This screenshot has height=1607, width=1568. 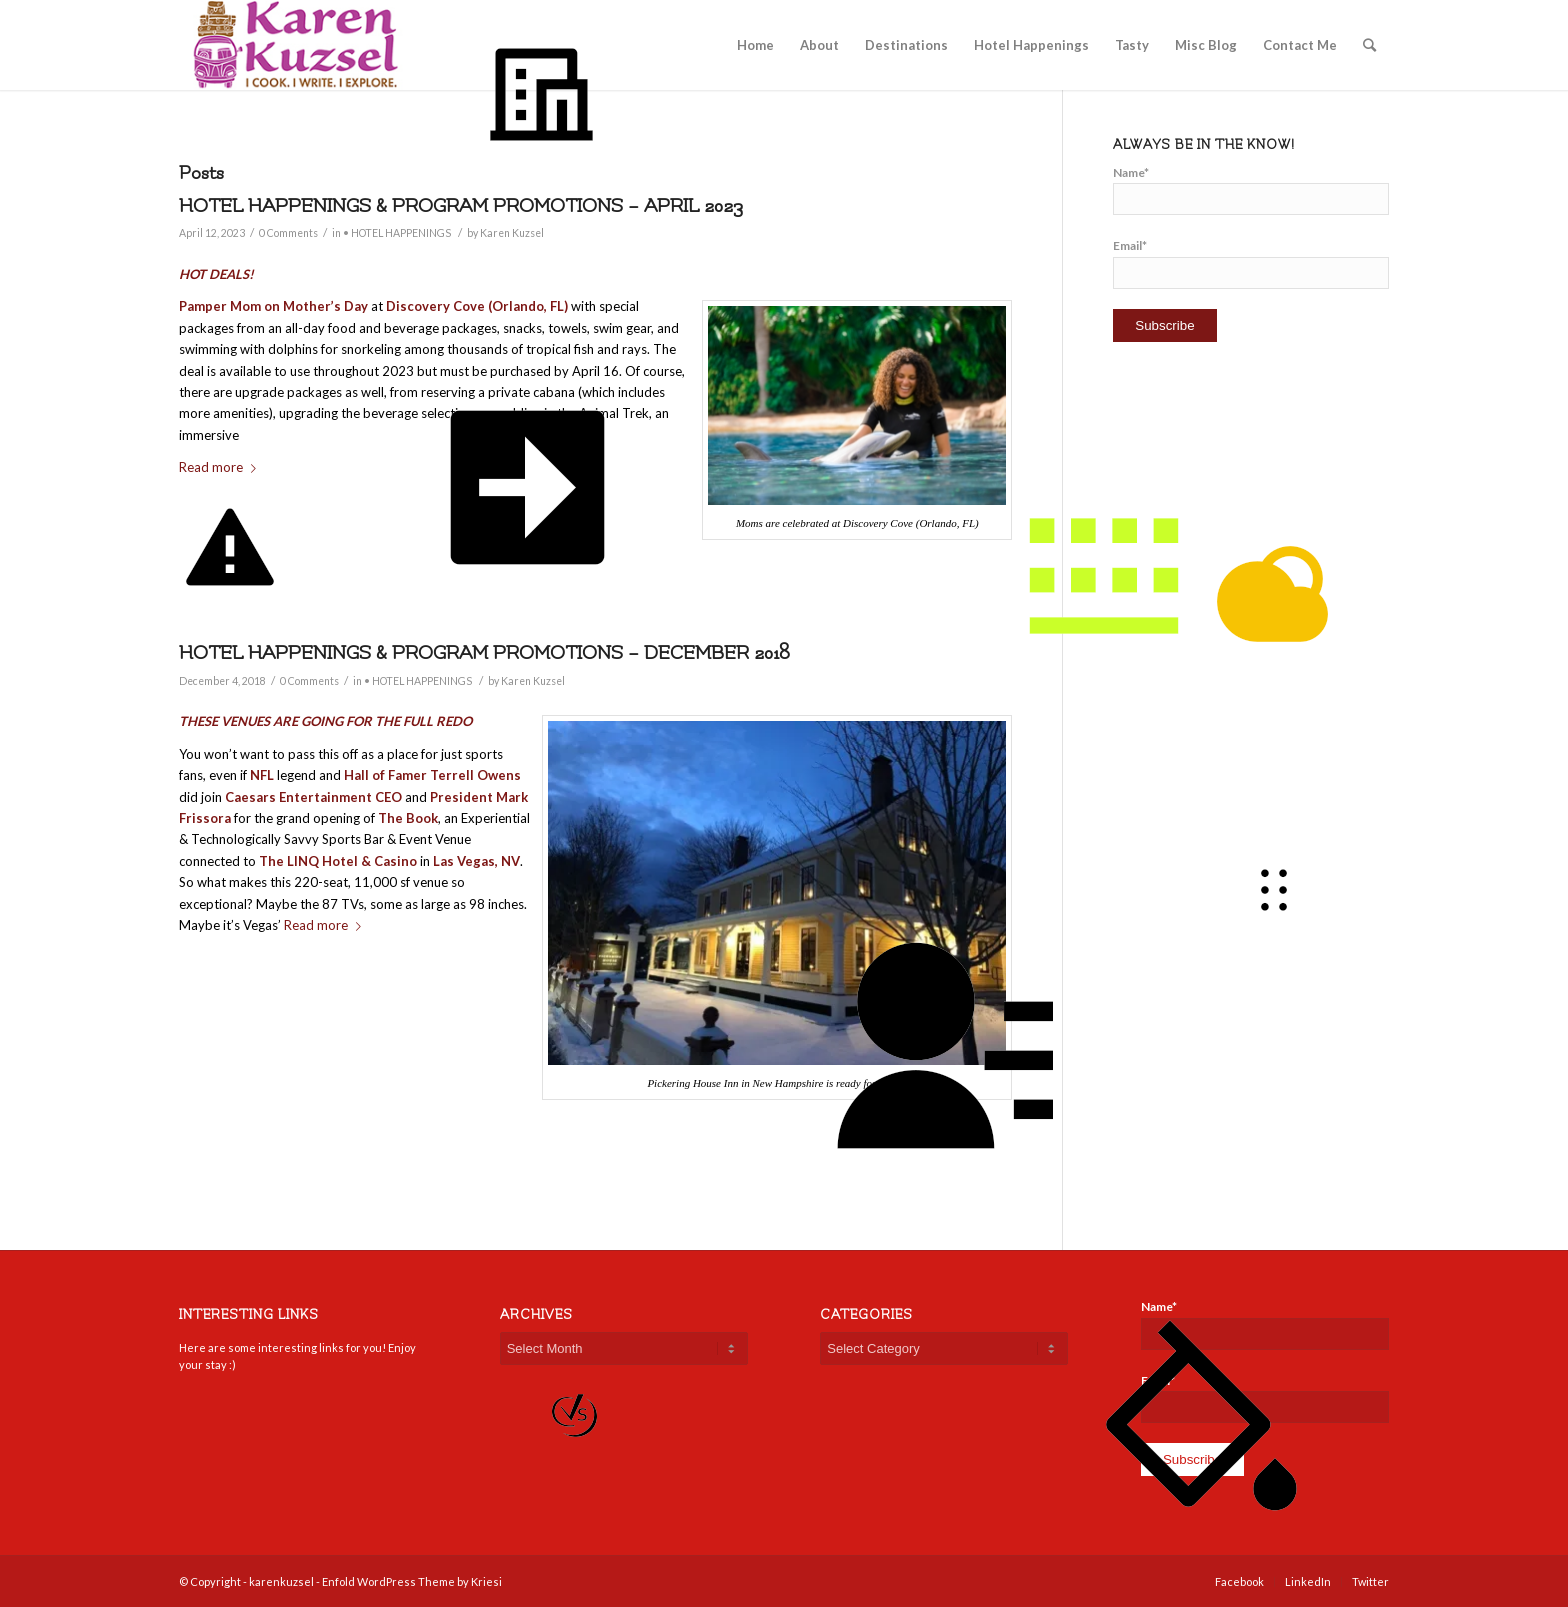 What do you see at coordinates (527, 487) in the screenshot?
I see `proceed to the next step` at bounding box center [527, 487].